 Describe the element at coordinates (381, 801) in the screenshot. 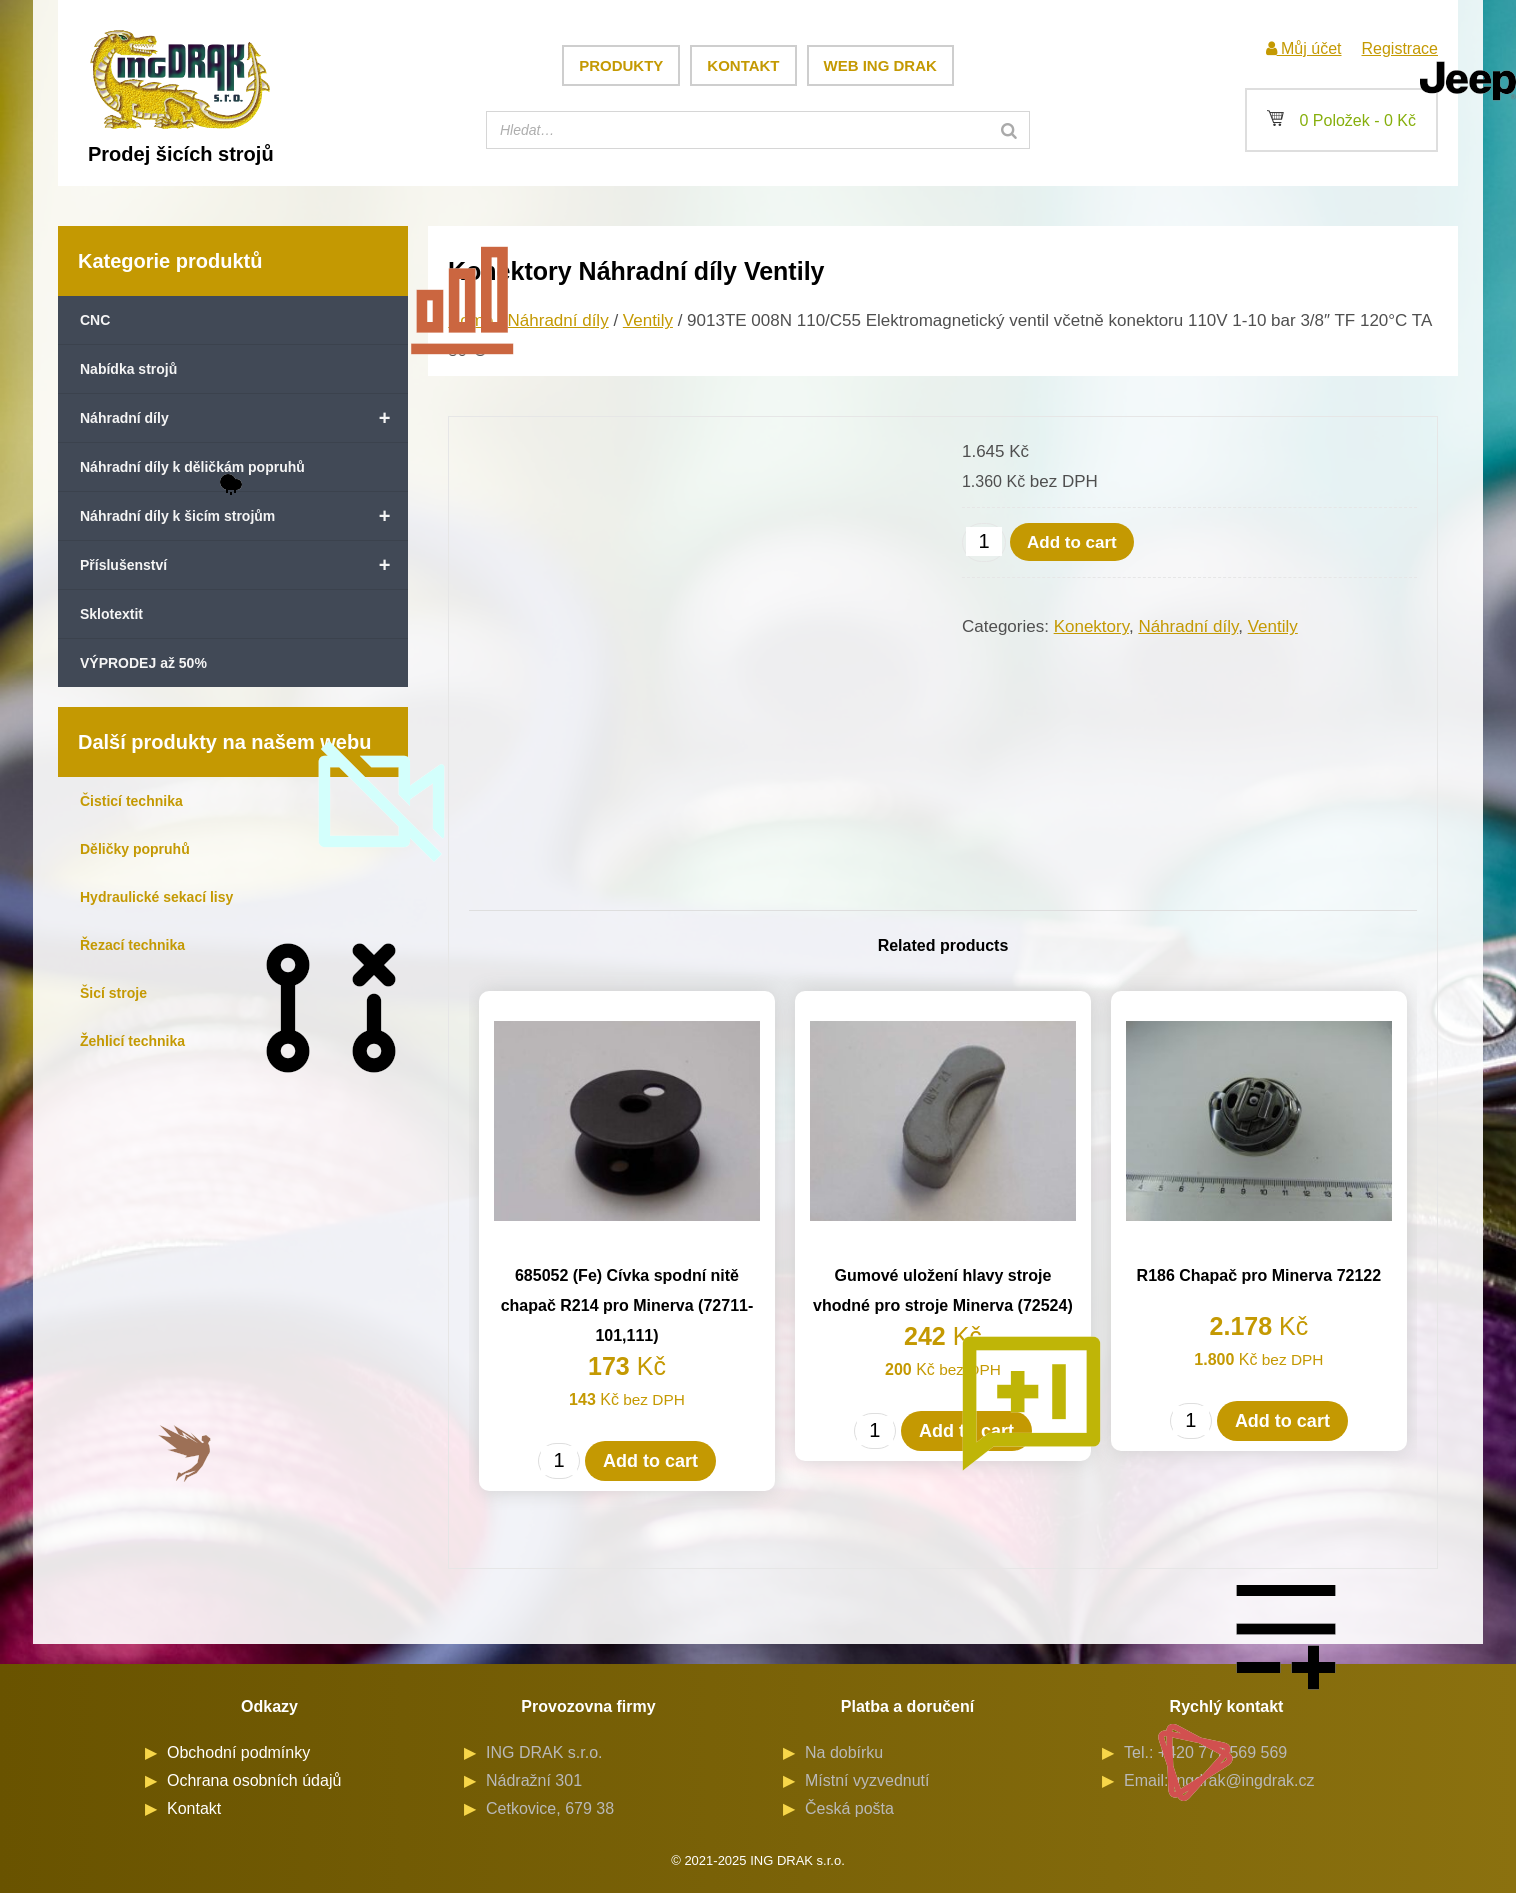

I see `turn off camera during a video call` at that location.